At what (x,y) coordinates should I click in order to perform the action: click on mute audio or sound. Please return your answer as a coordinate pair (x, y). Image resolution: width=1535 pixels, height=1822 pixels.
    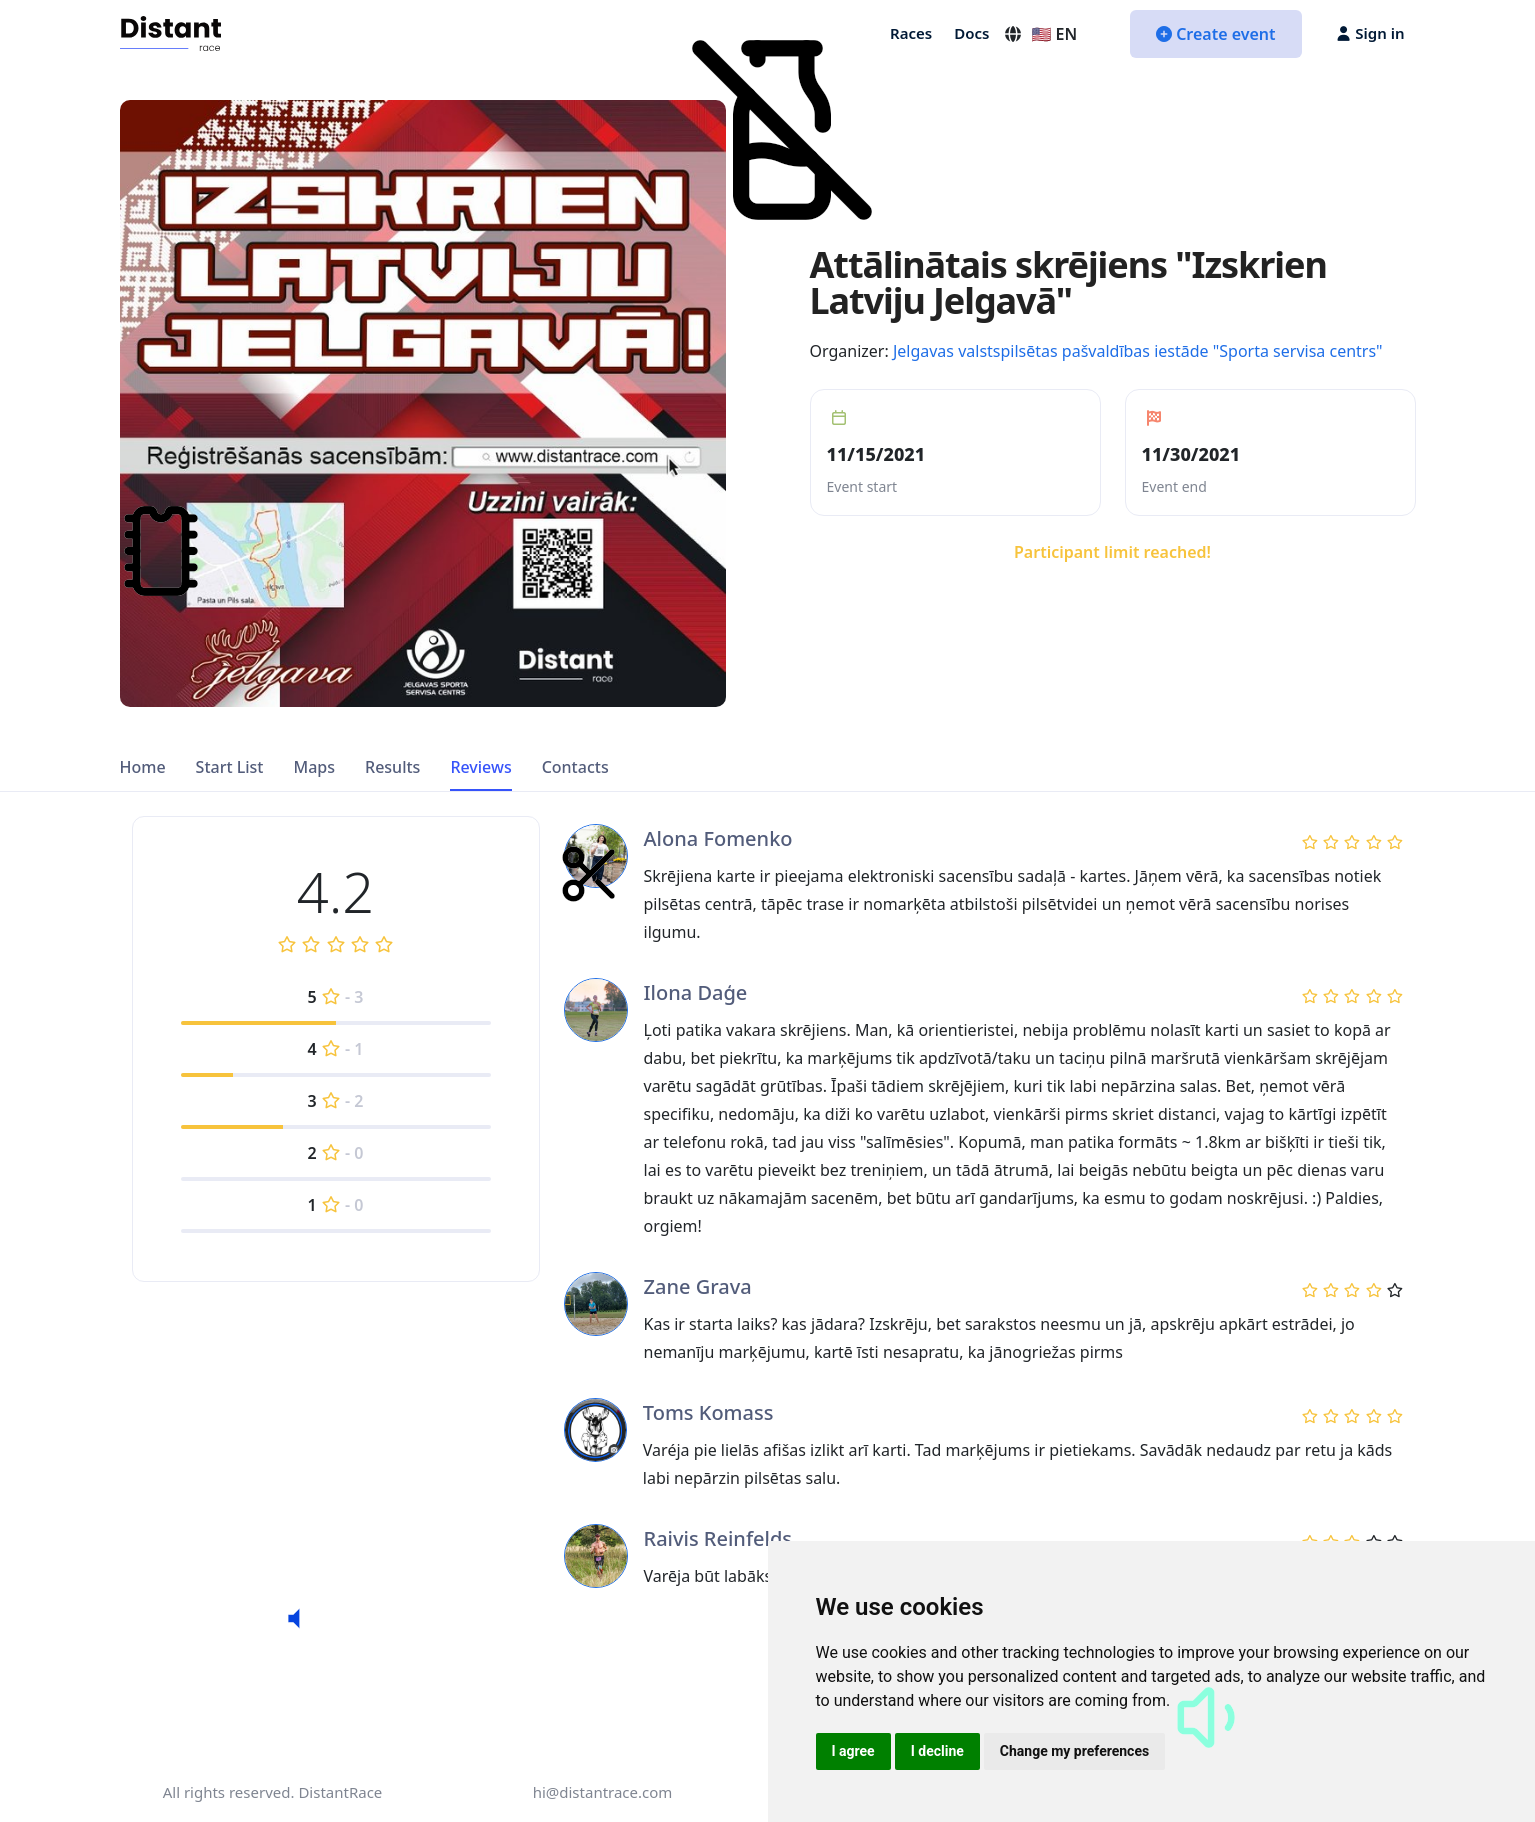
    Looking at the image, I should click on (294, 1618).